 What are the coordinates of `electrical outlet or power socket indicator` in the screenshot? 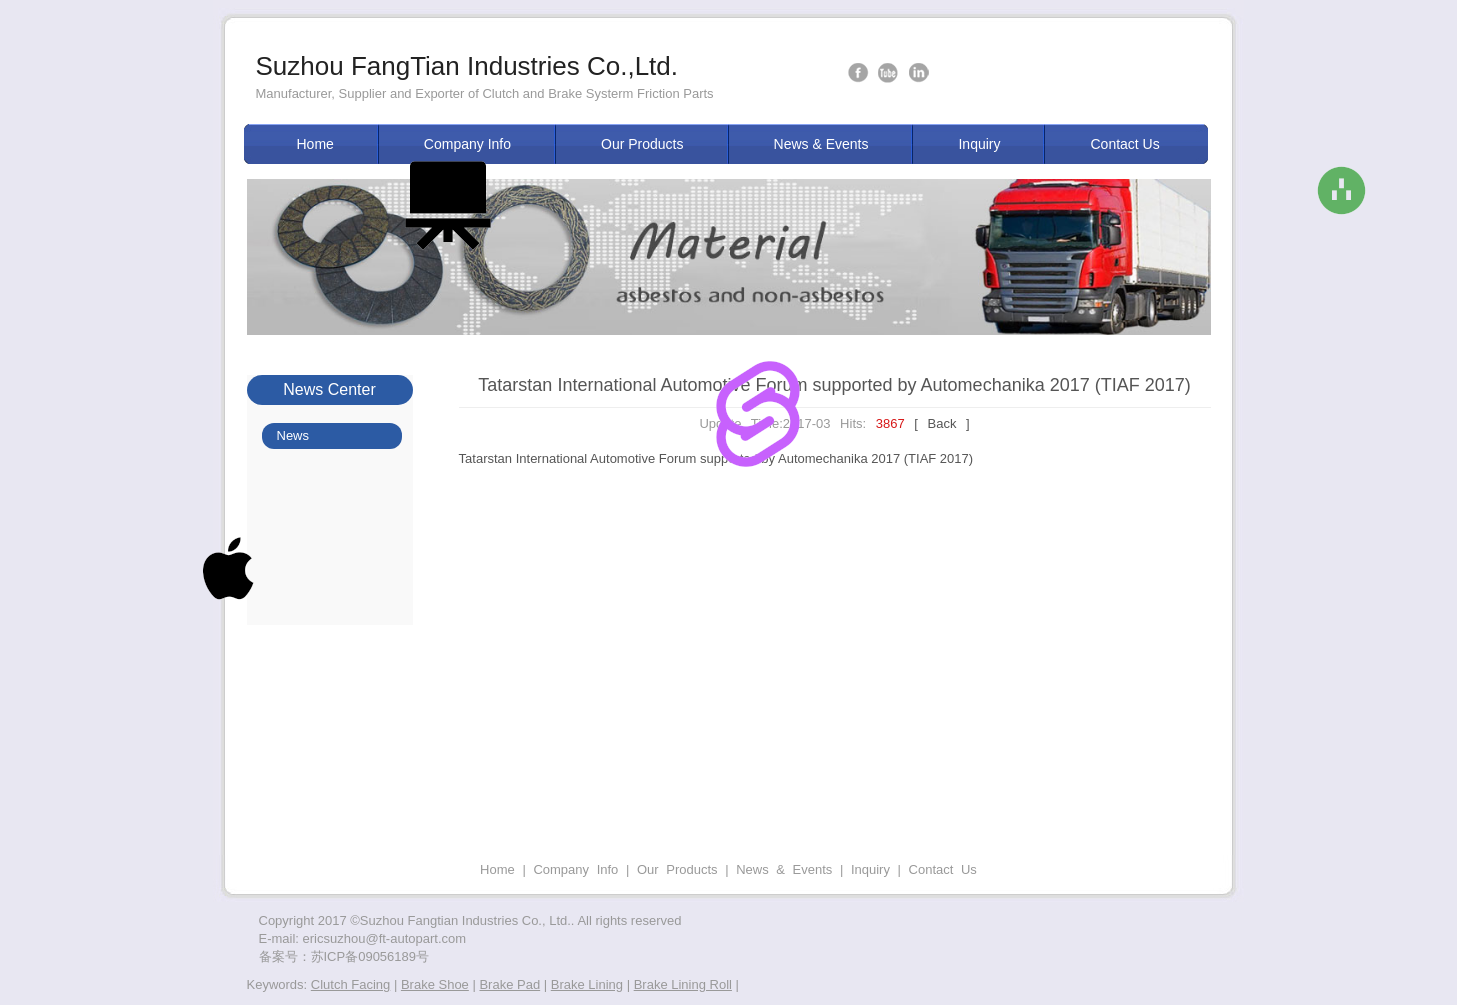 It's located at (1341, 190).